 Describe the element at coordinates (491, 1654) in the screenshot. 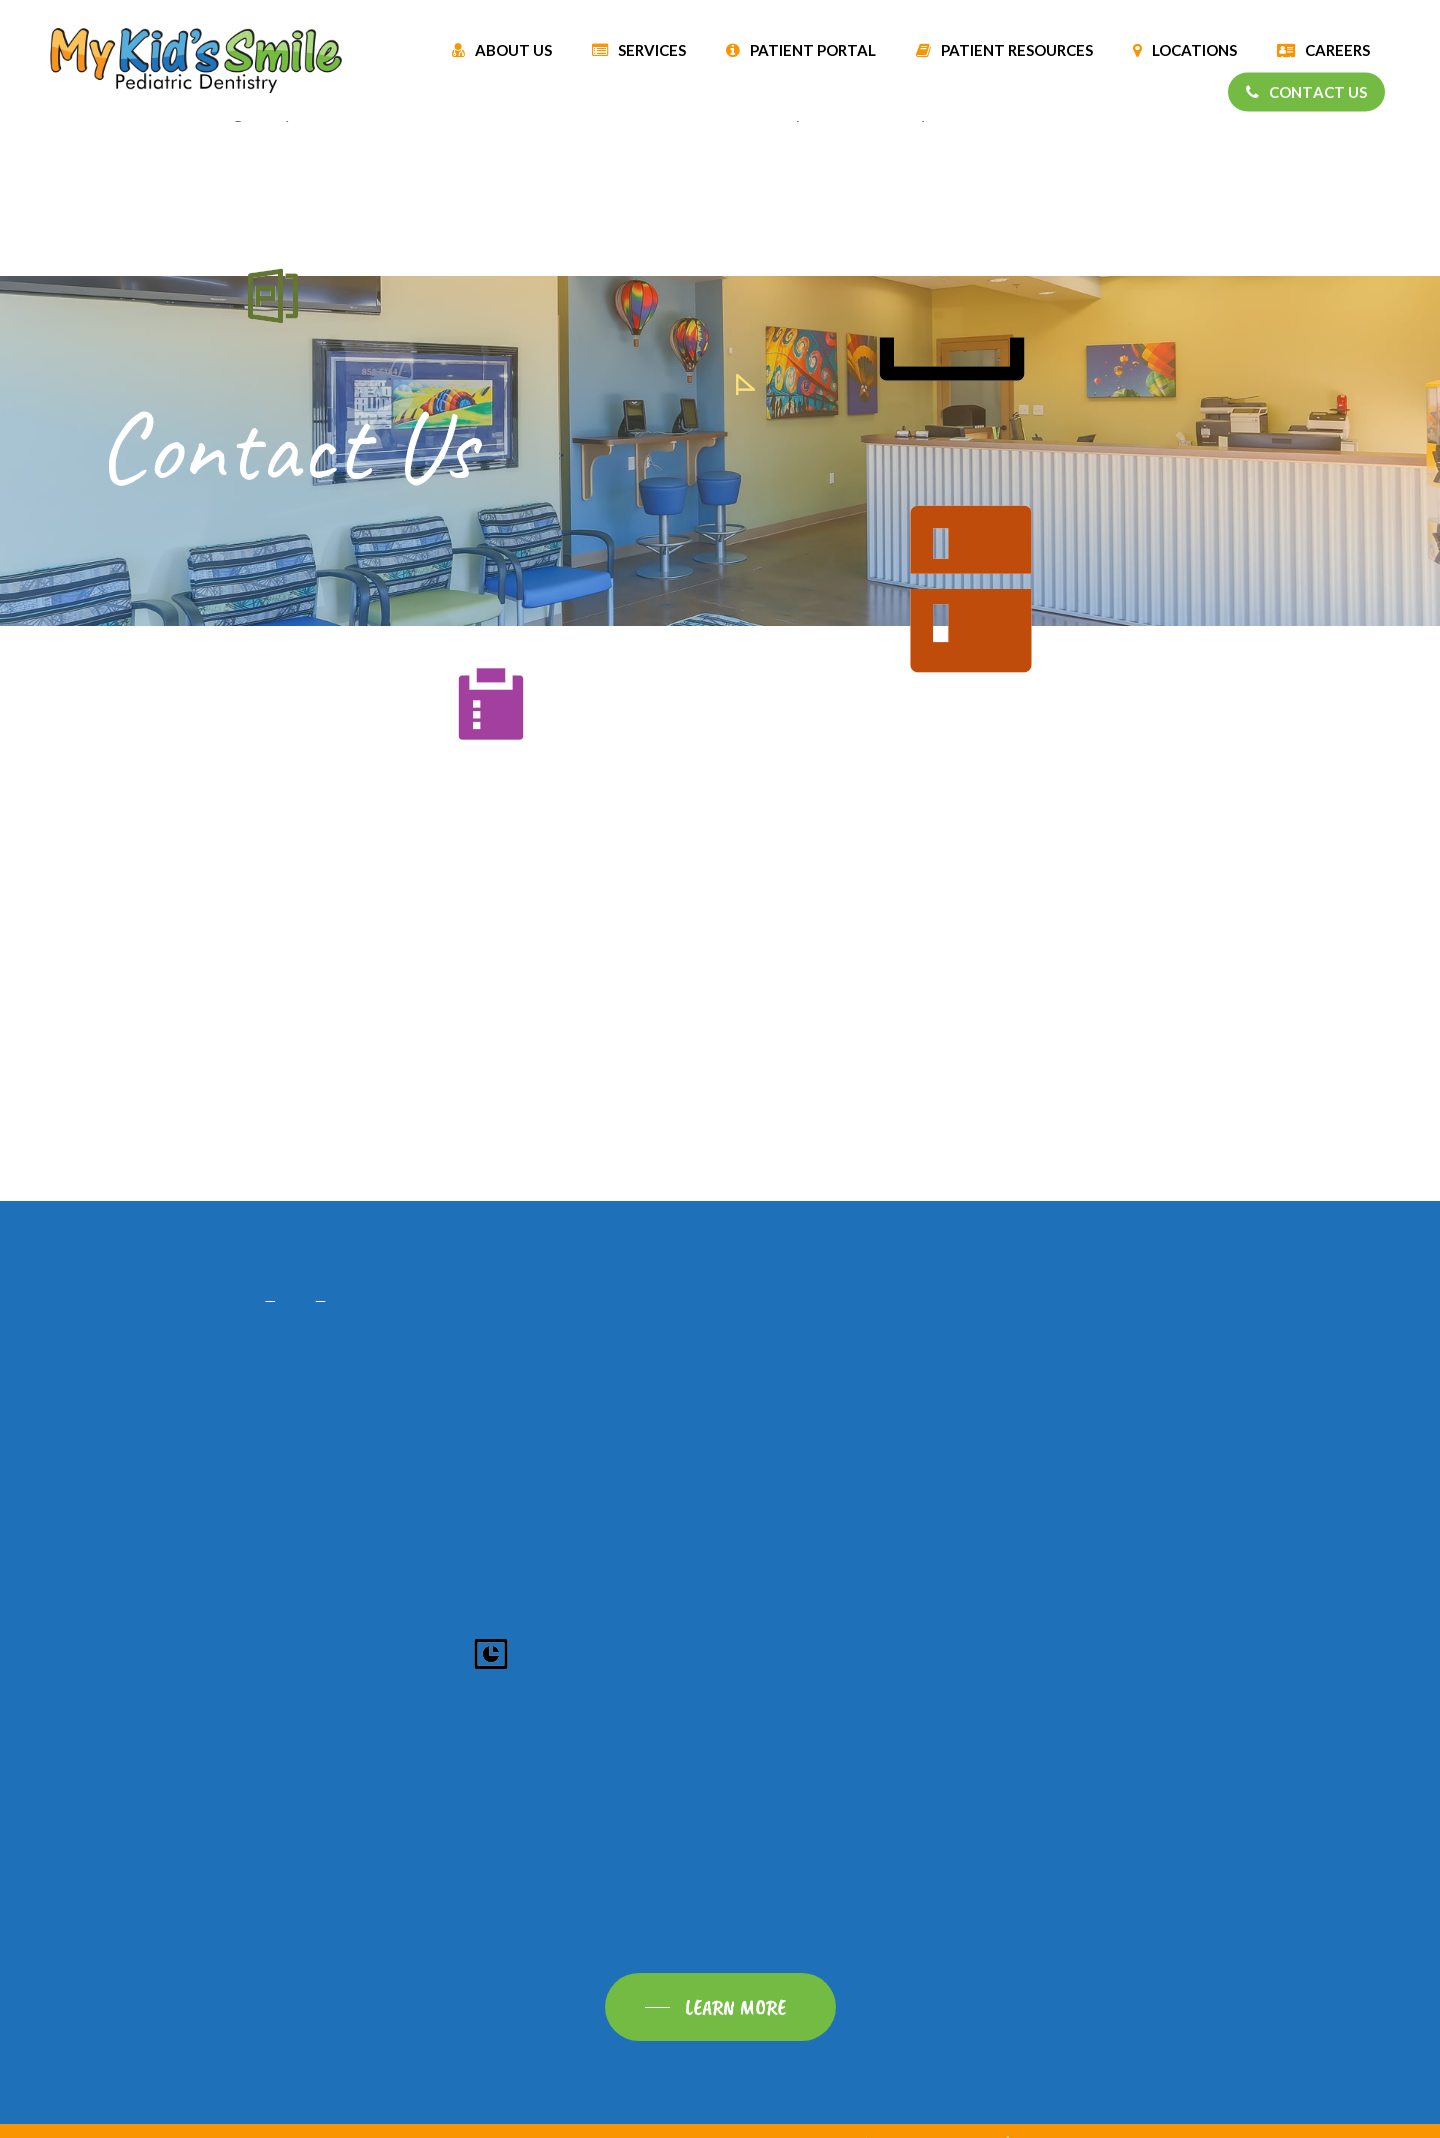

I see `view business analytics dashboard` at that location.